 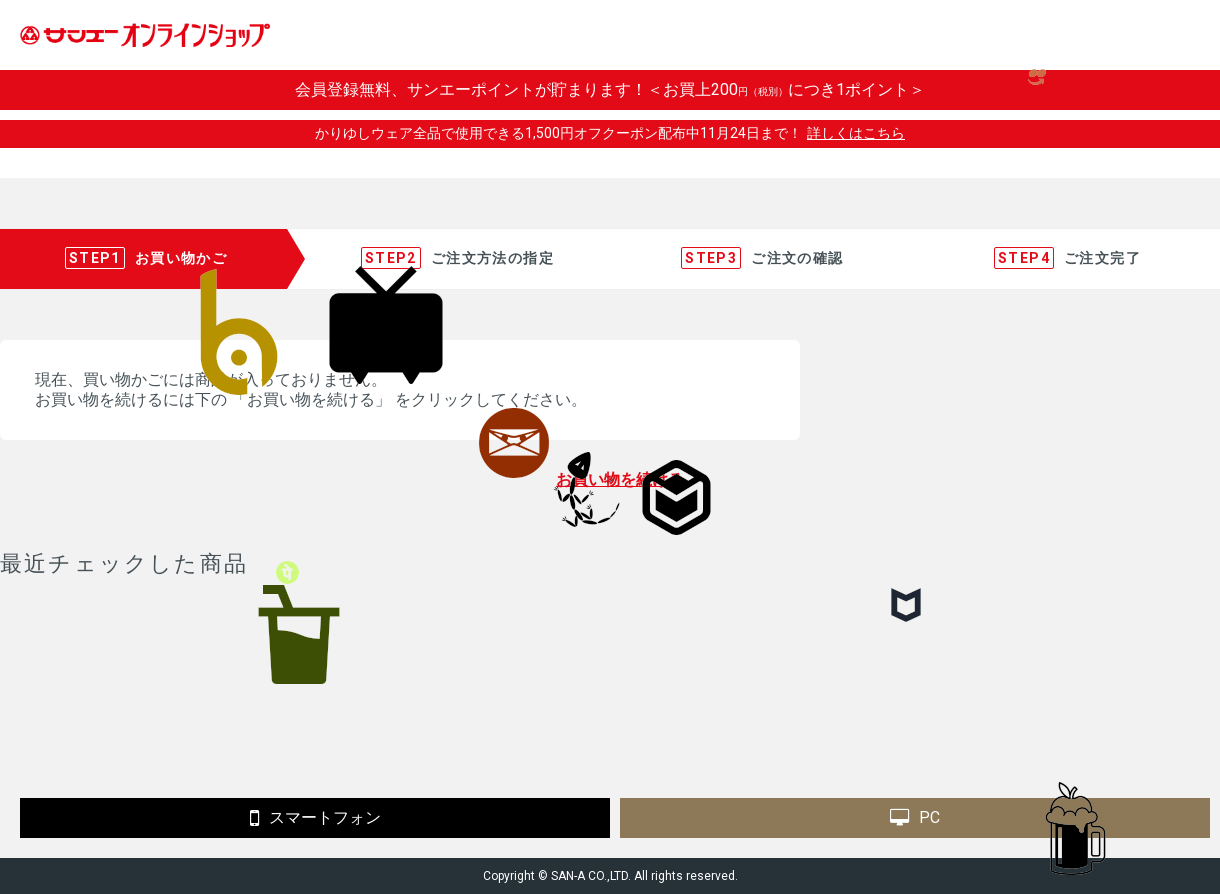 What do you see at coordinates (239, 332) in the screenshot?
I see `botble cms logo` at bounding box center [239, 332].